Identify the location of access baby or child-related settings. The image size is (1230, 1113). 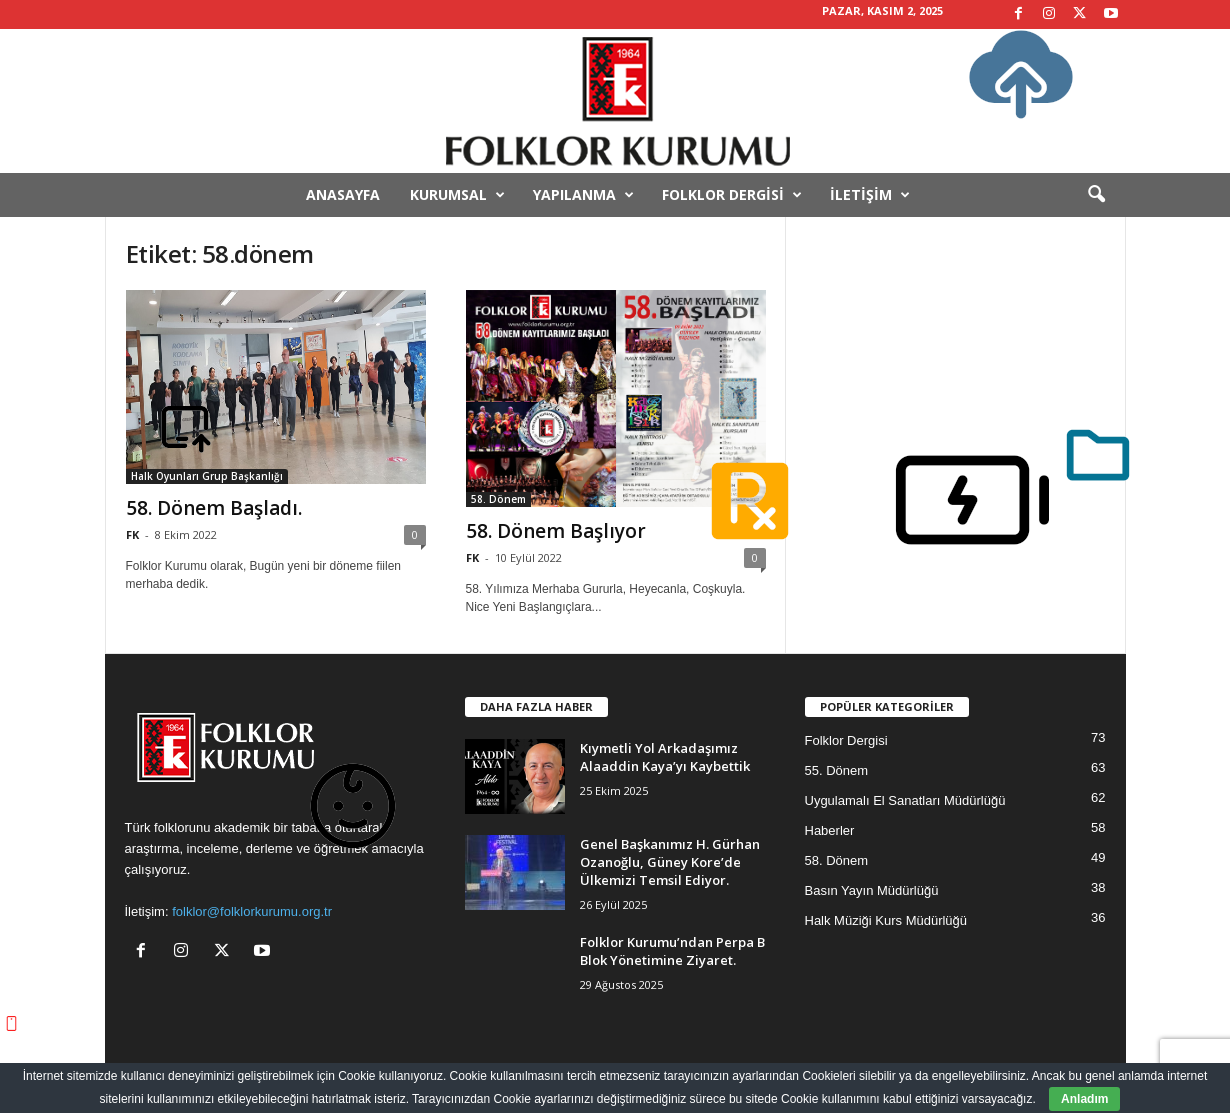
(353, 806).